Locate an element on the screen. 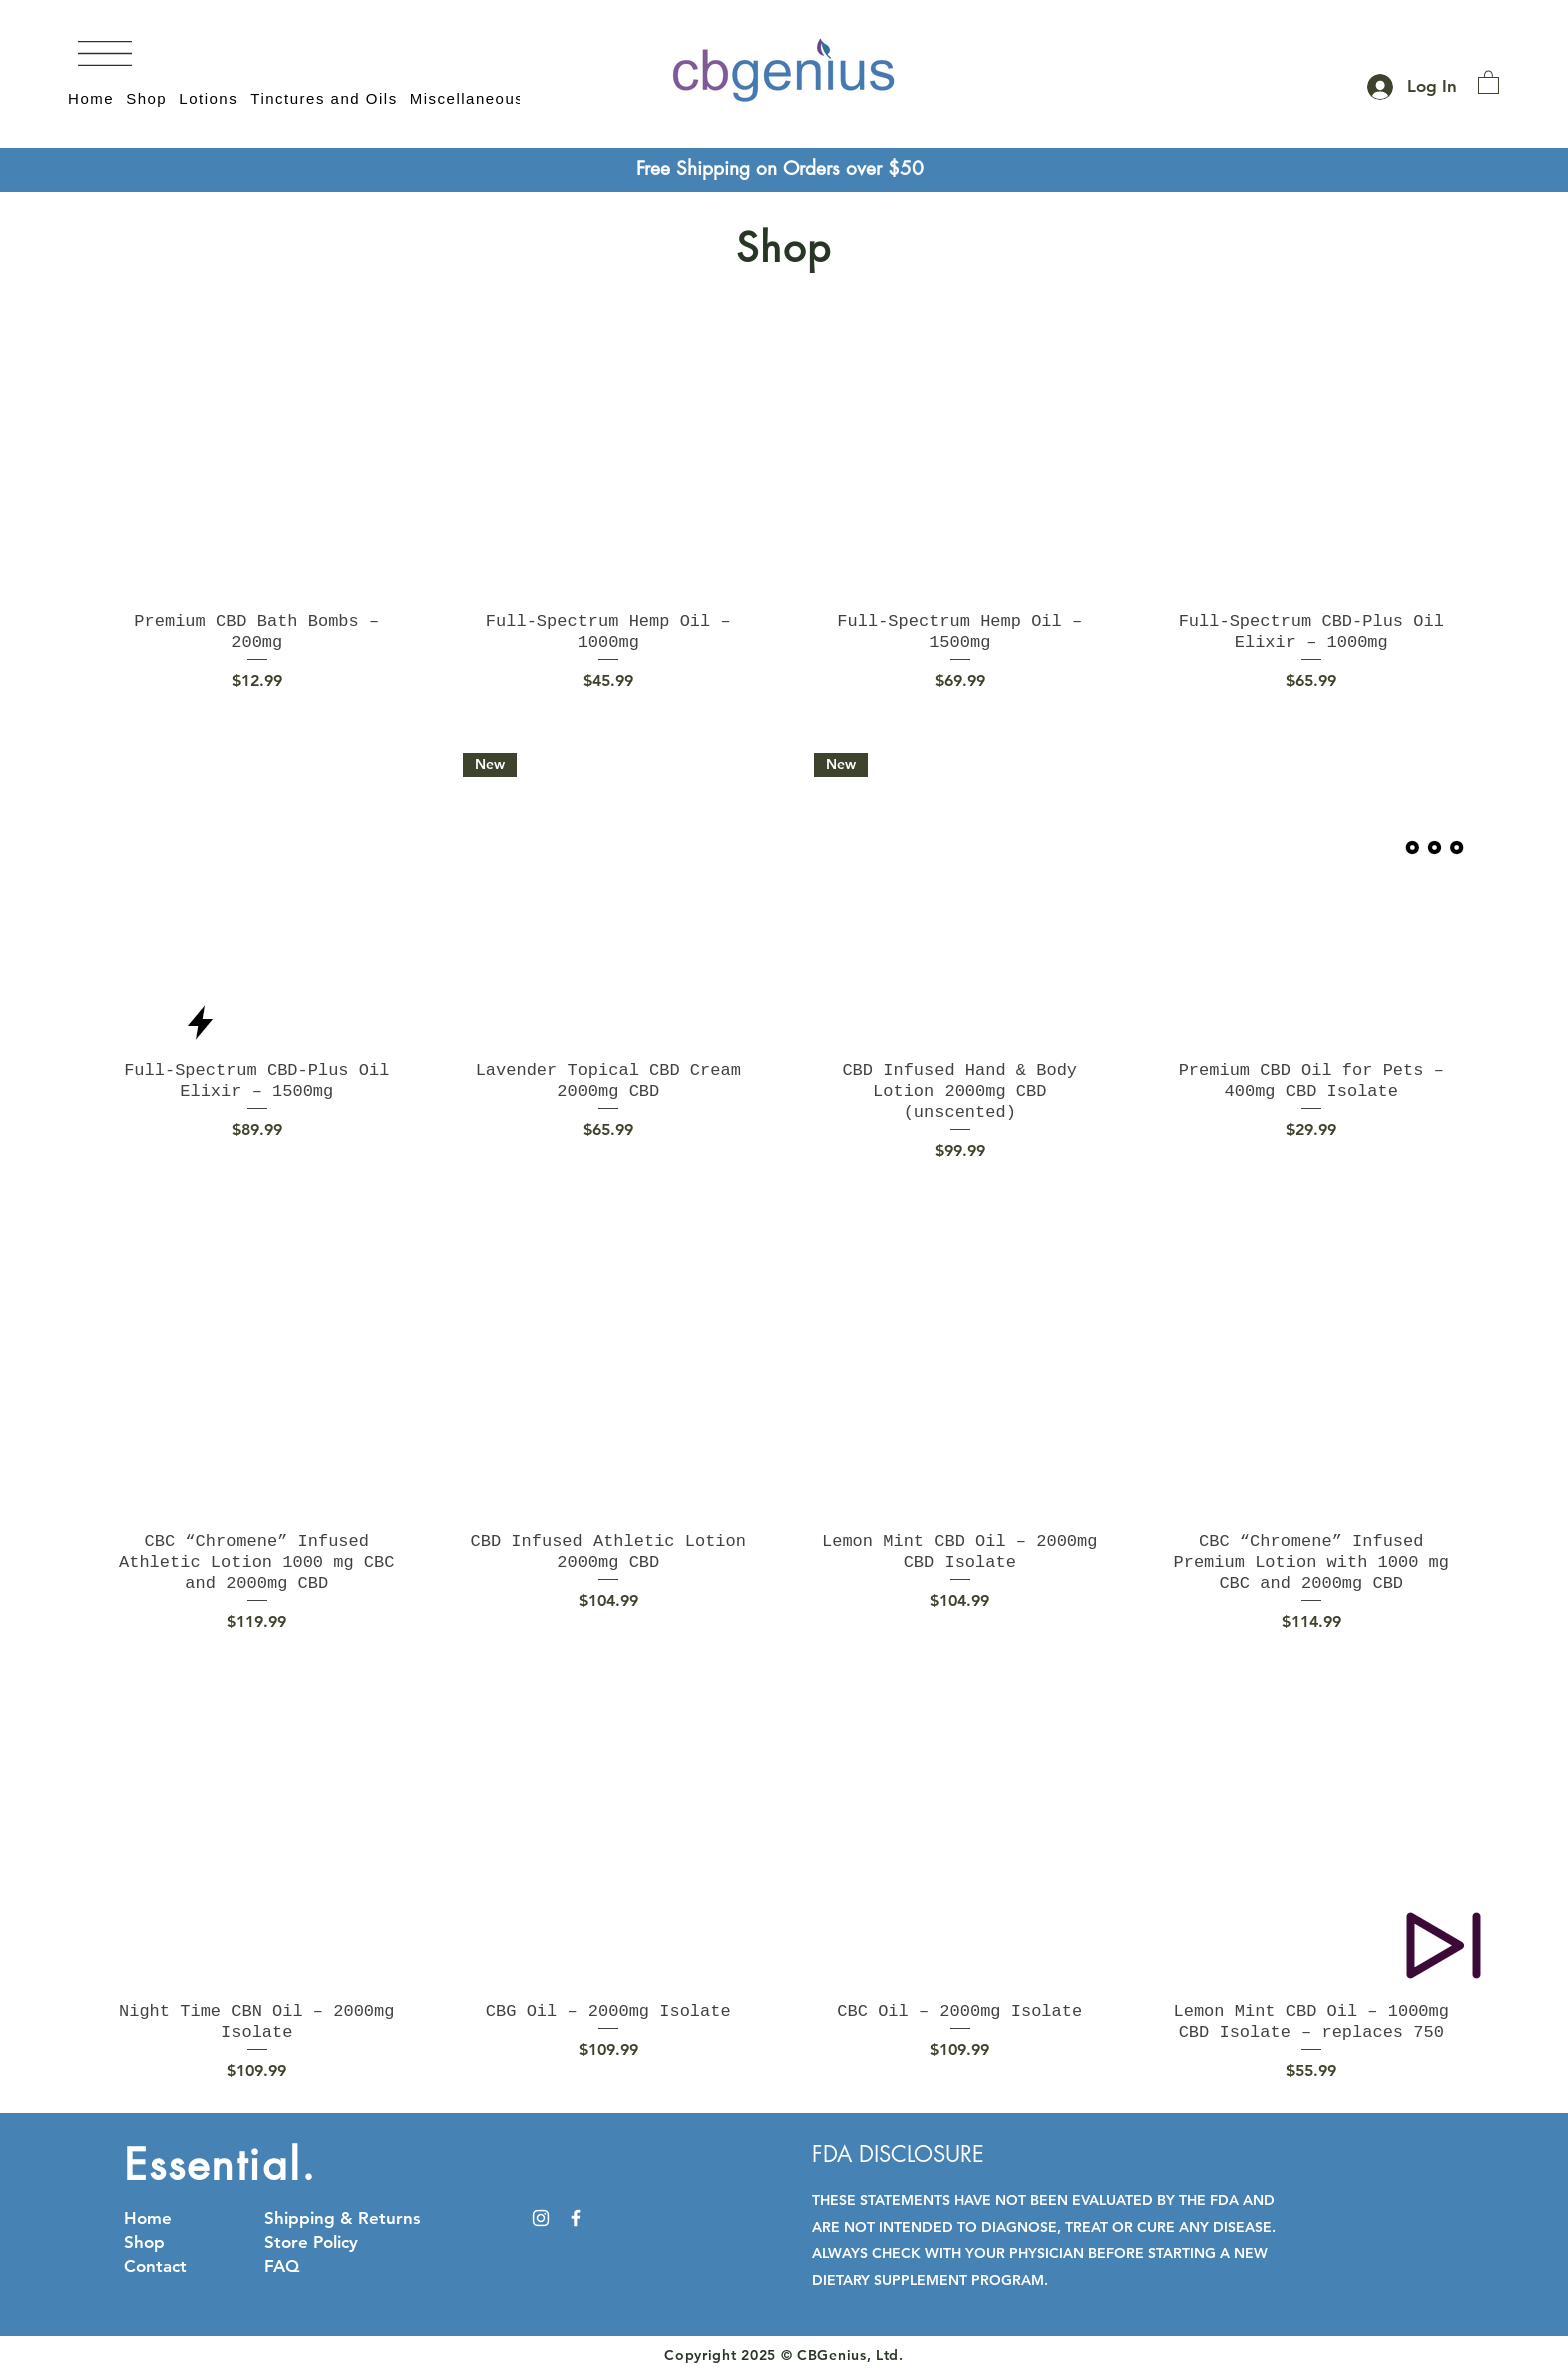 The image size is (1568, 2372). toggle camera flash on or off is located at coordinates (200, 1022).